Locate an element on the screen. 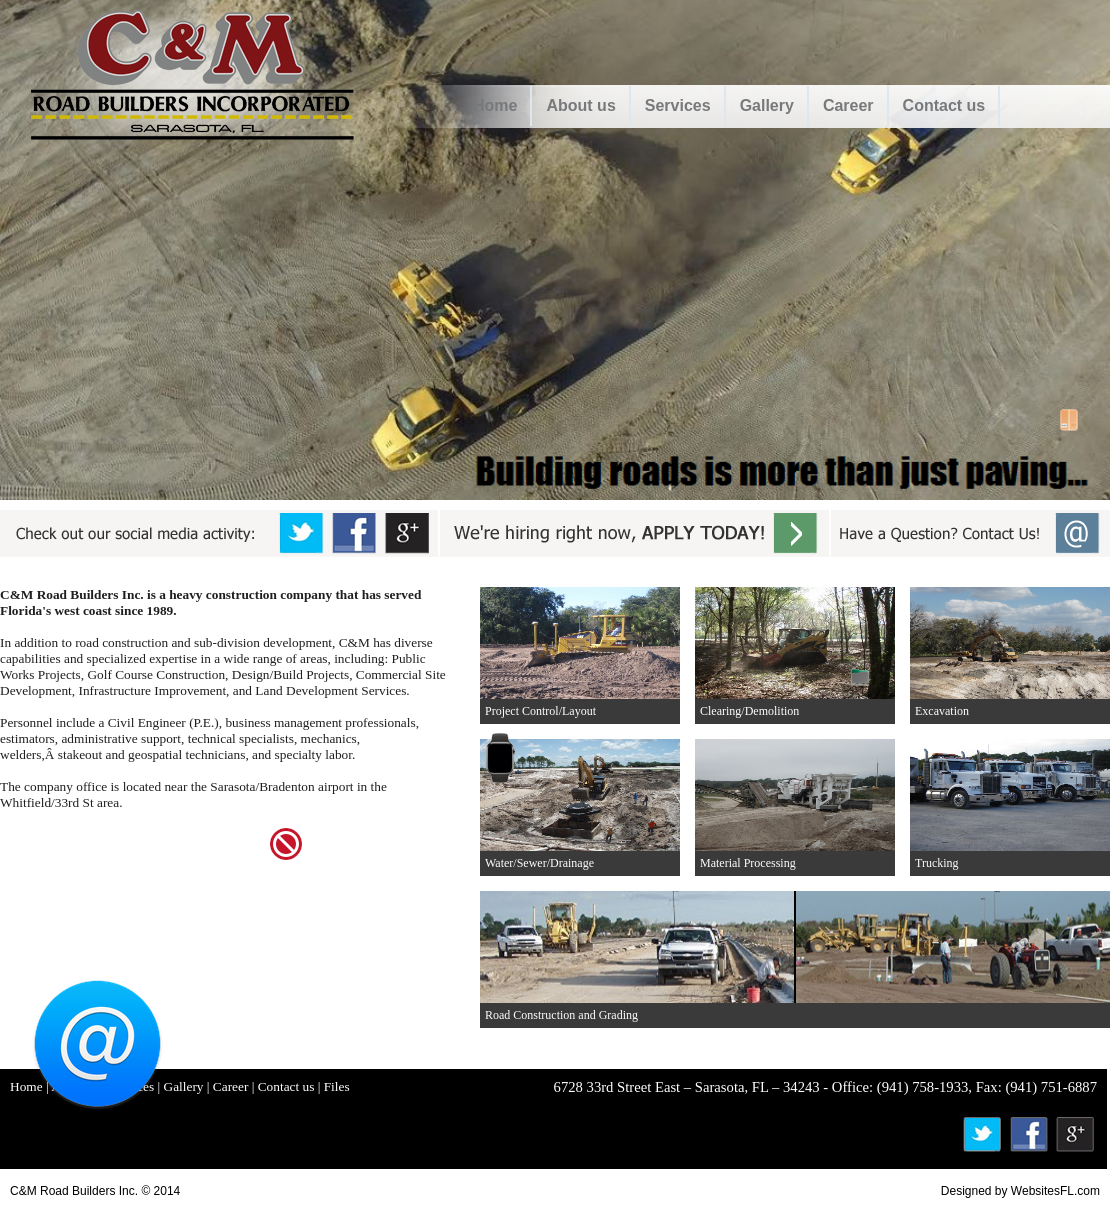 Image resolution: width=1110 pixels, height=1214 pixels. compressed or archived file type indicator is located at coordinates (1069, 420).